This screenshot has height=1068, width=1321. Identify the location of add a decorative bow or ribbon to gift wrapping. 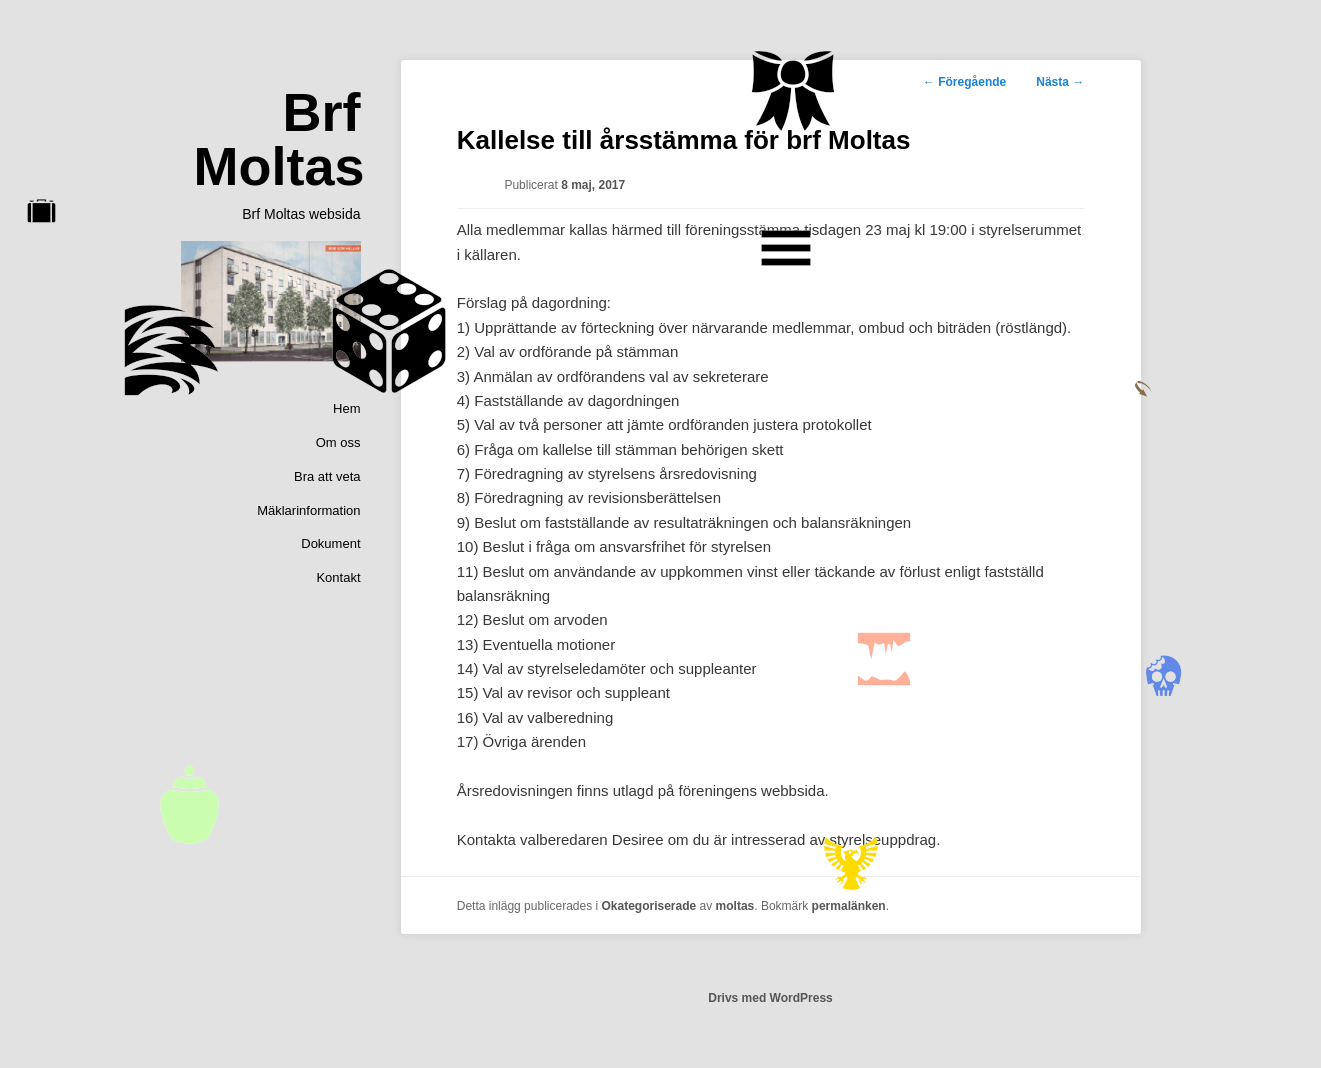
(793, 91).